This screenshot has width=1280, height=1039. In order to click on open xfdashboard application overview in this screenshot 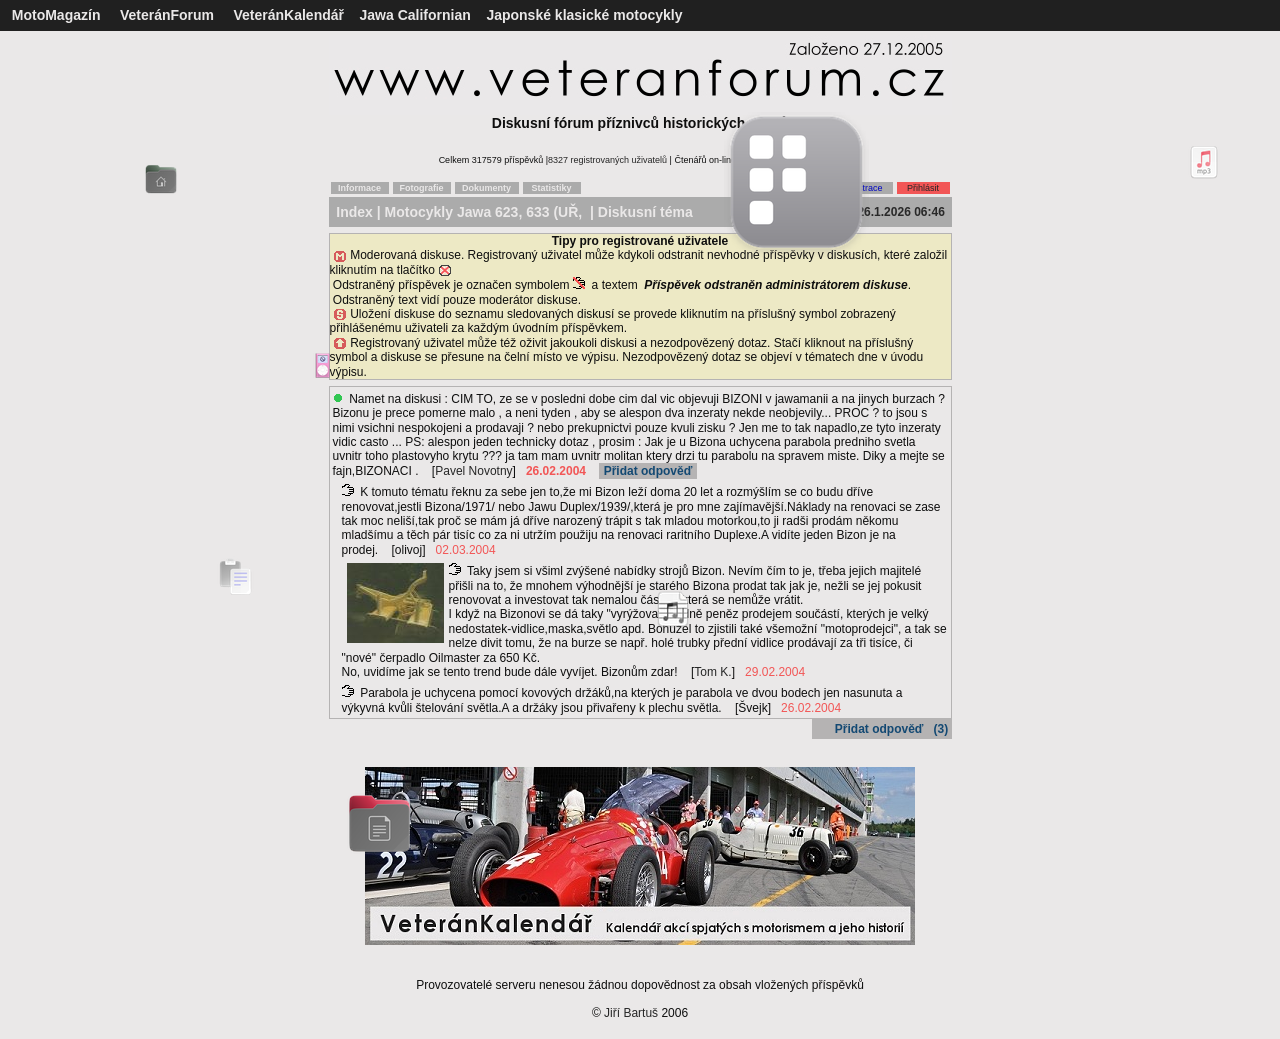, I will do `click(796, 184)`.